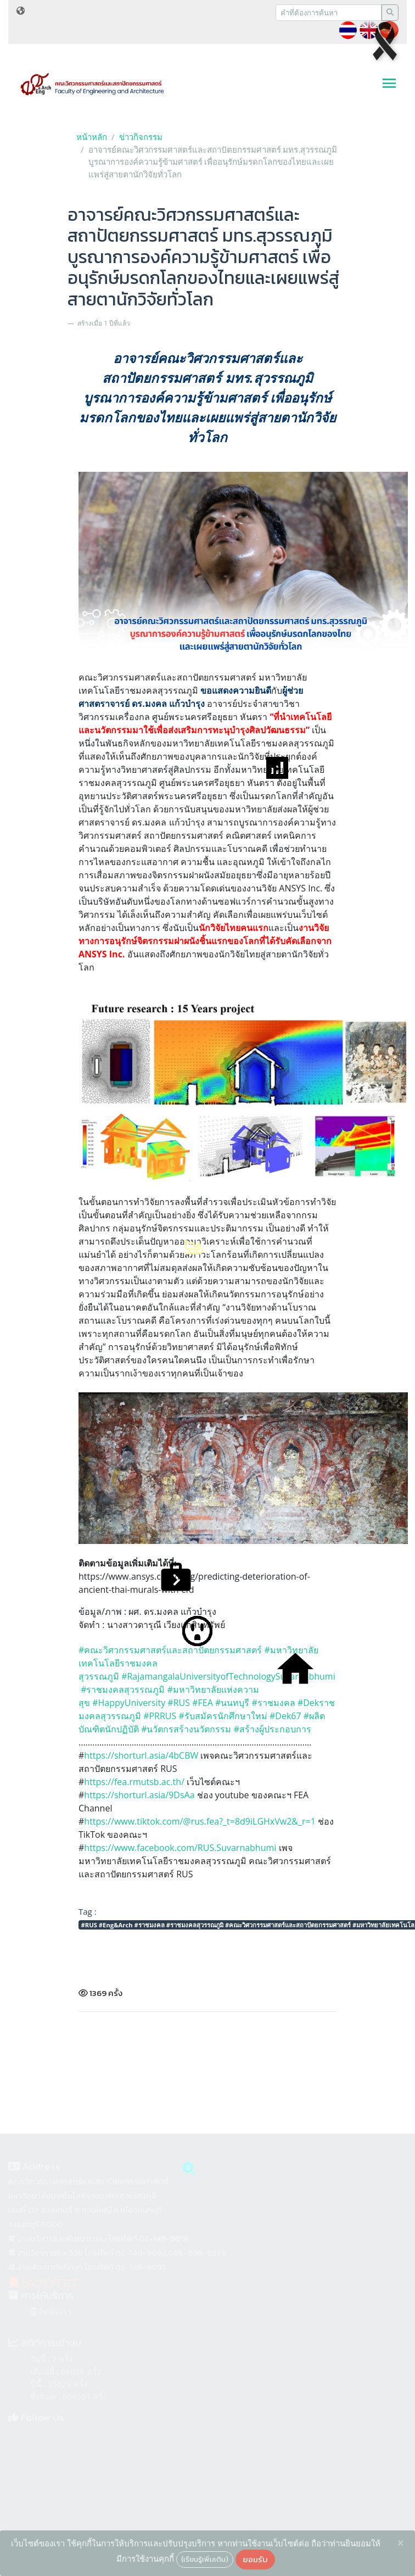 Image resolution: width=415 pixels, height=2576 pixels. I want to click on navigate to home screen, so click(295, 1669).